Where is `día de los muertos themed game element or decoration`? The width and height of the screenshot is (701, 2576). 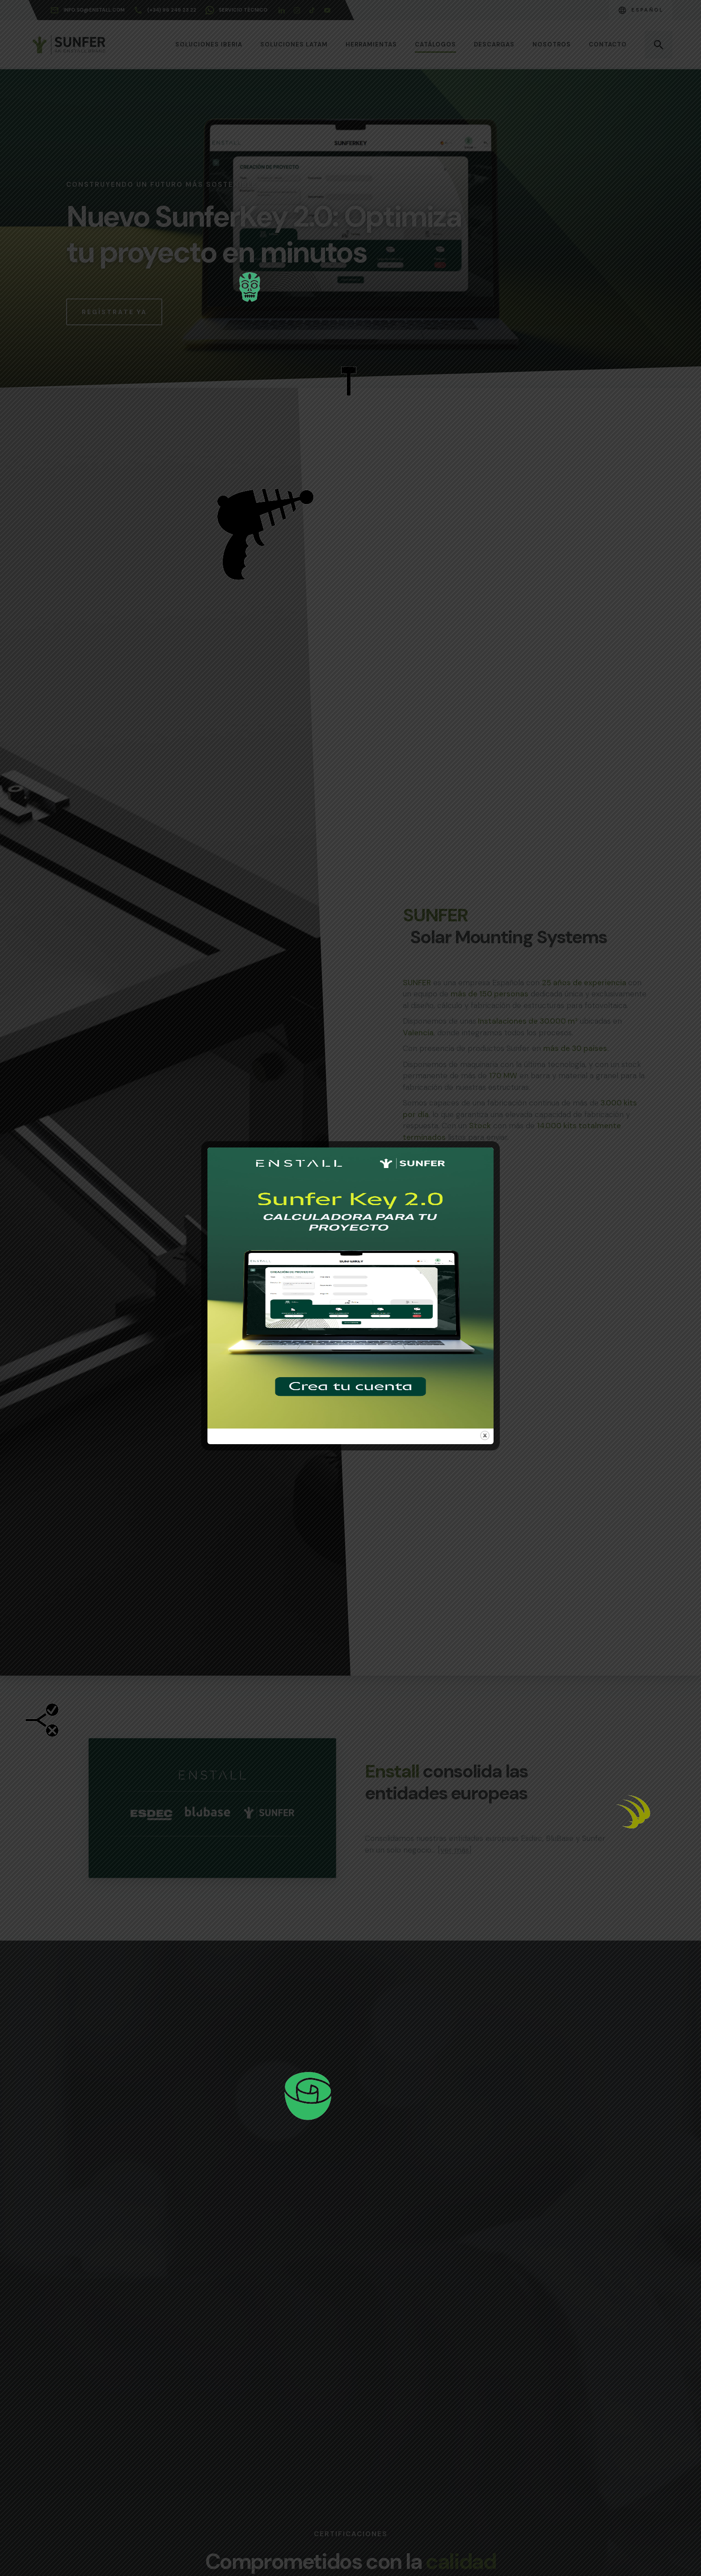 día de los muertos themed game element or decoration is located at coordinates (249, 286).